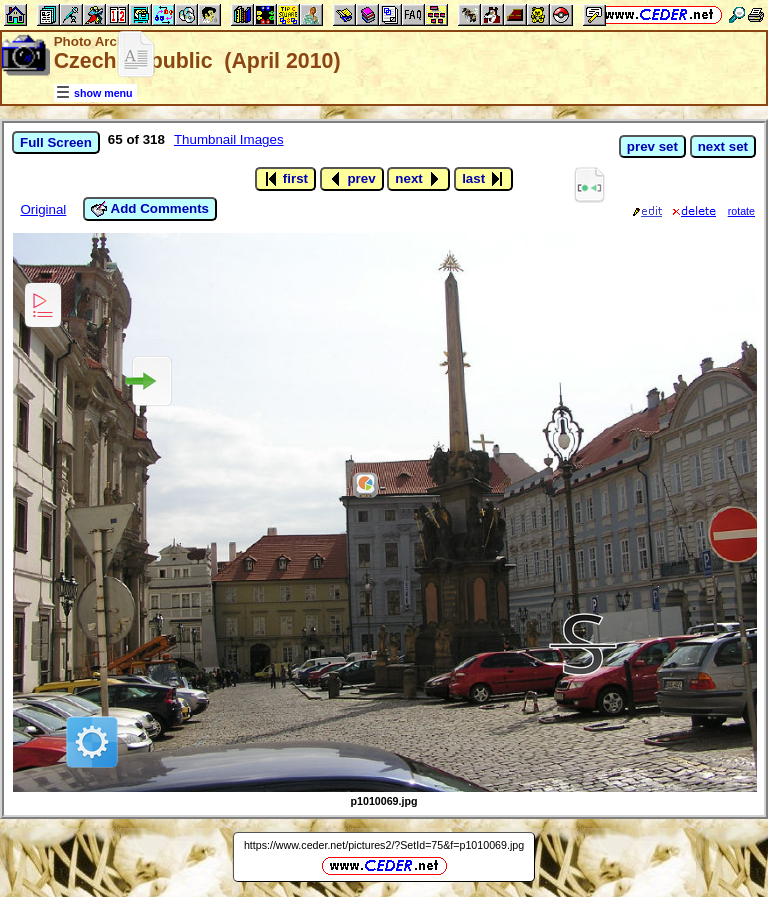 The image size is (768, 897). I want to click on ms-dos or windows executable file, so click(92, 742).